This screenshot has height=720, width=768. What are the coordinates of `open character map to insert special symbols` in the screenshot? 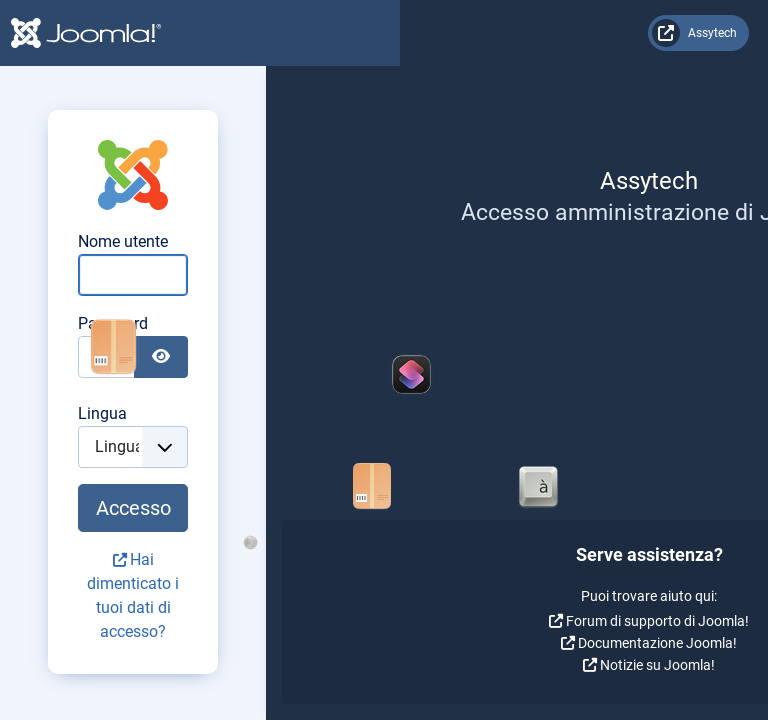 It's located at (538, 487).